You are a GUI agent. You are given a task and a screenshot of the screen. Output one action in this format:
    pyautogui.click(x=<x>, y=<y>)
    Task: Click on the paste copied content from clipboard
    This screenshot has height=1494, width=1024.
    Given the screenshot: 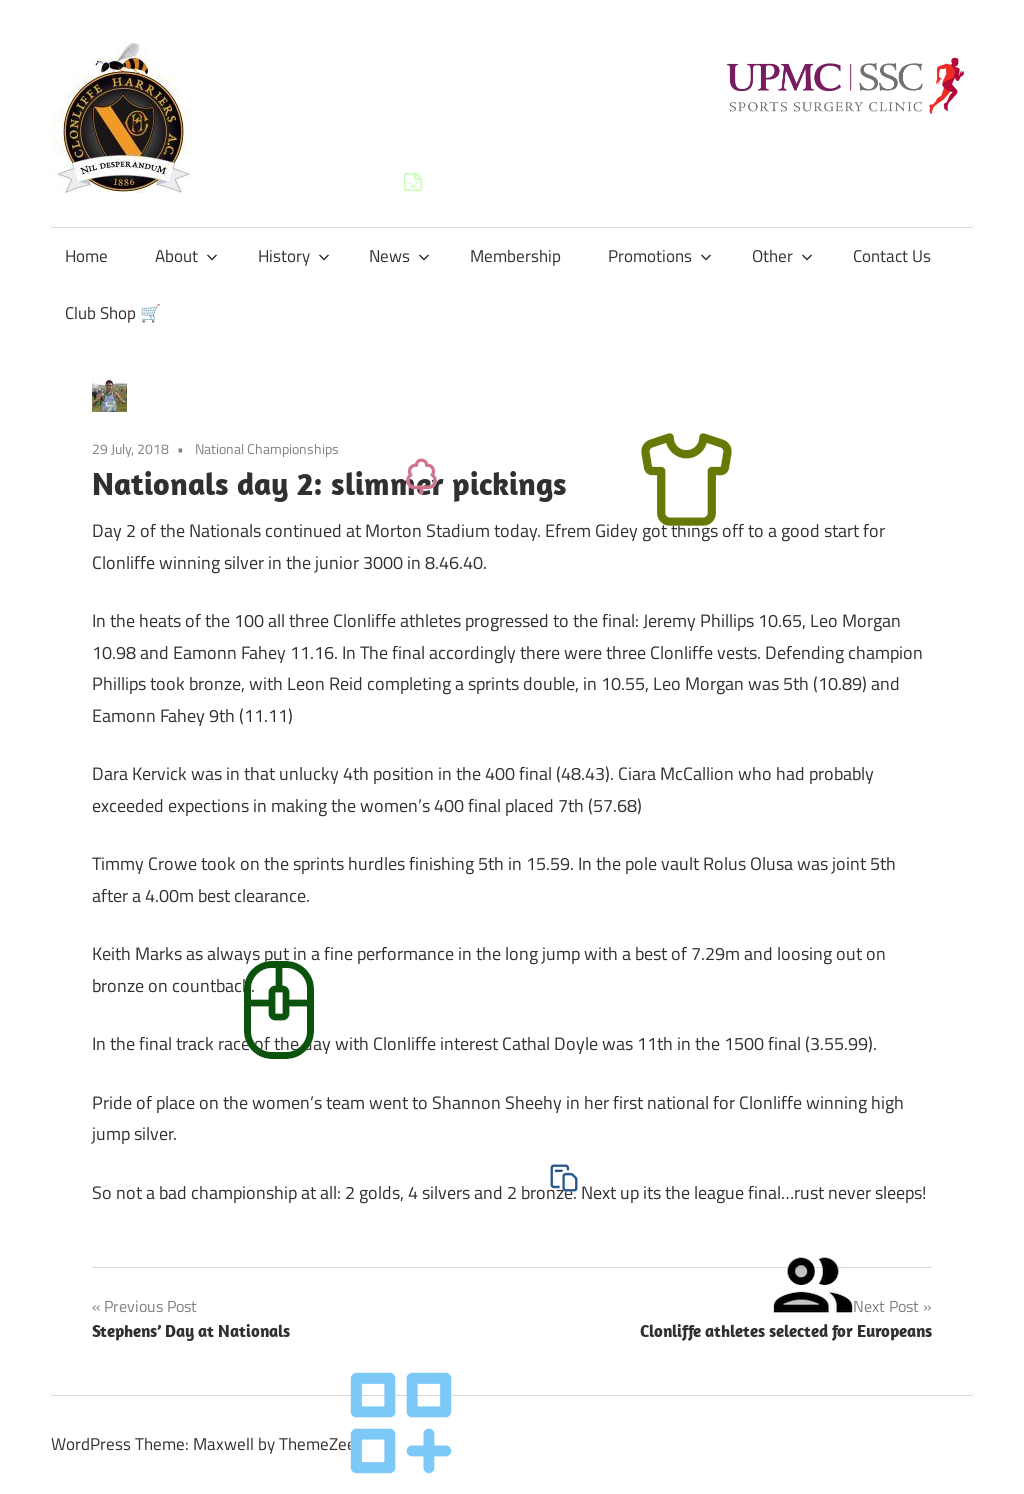 What is the action you would take?
    pyautogui.click(x=564, y=1178)
    